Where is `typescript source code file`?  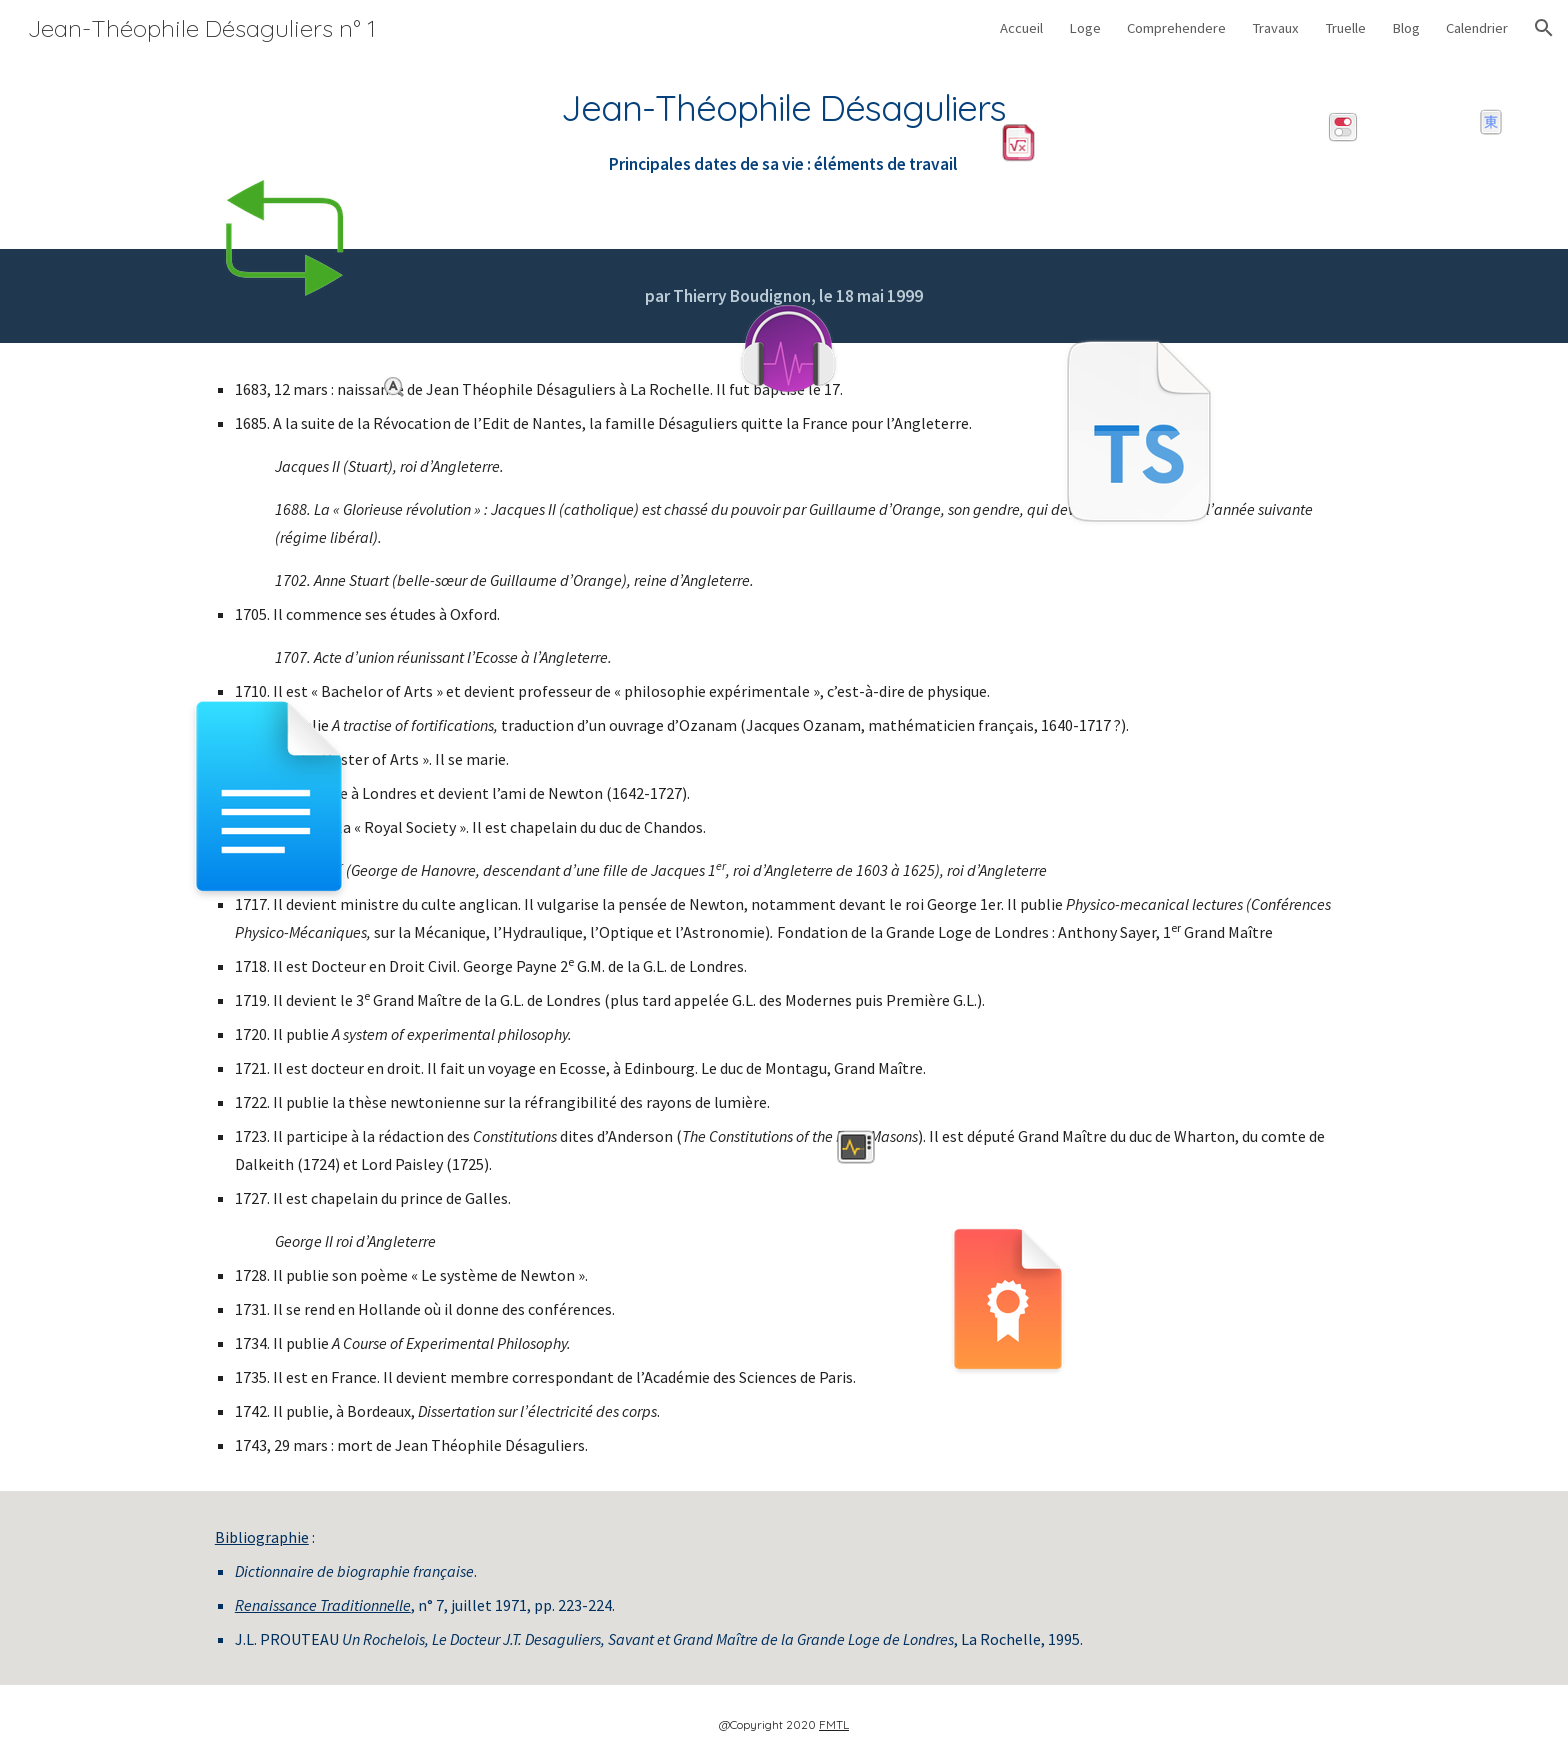 typescript source code file is located at coordinates (1139, 431).